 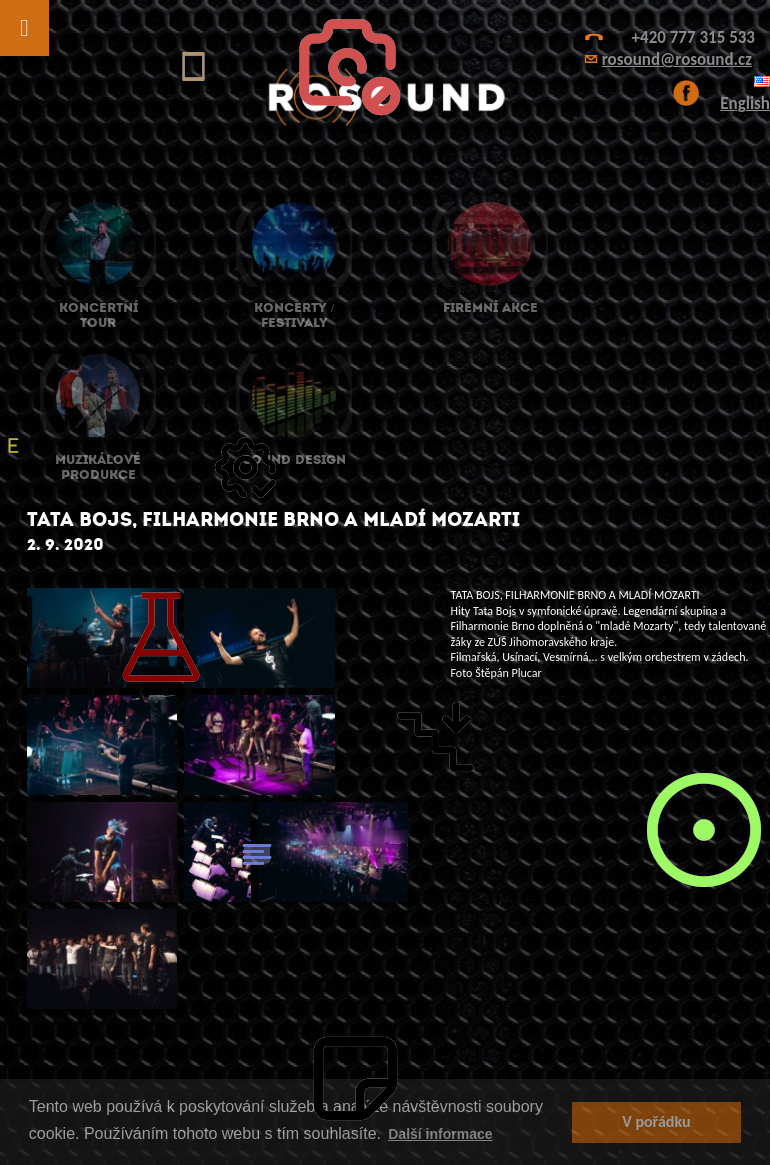 What do you see at coordinates (245, 467) in the screenshot?
I see `settings saved successfully` at bounding box center [245, 467].